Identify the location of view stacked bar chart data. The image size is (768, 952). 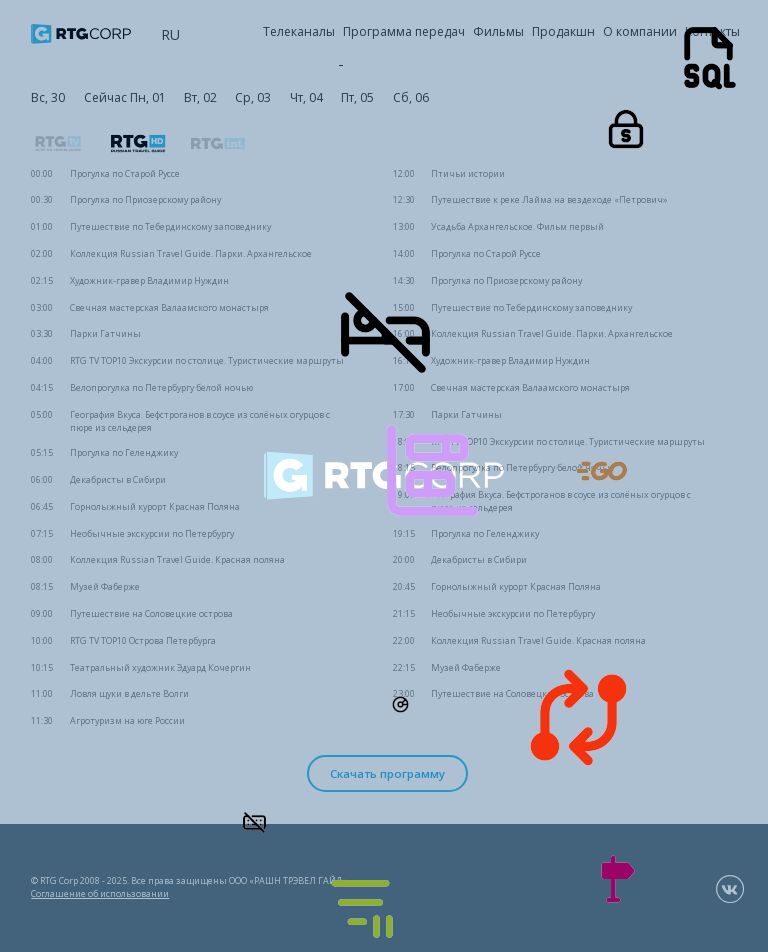
(432, 470).